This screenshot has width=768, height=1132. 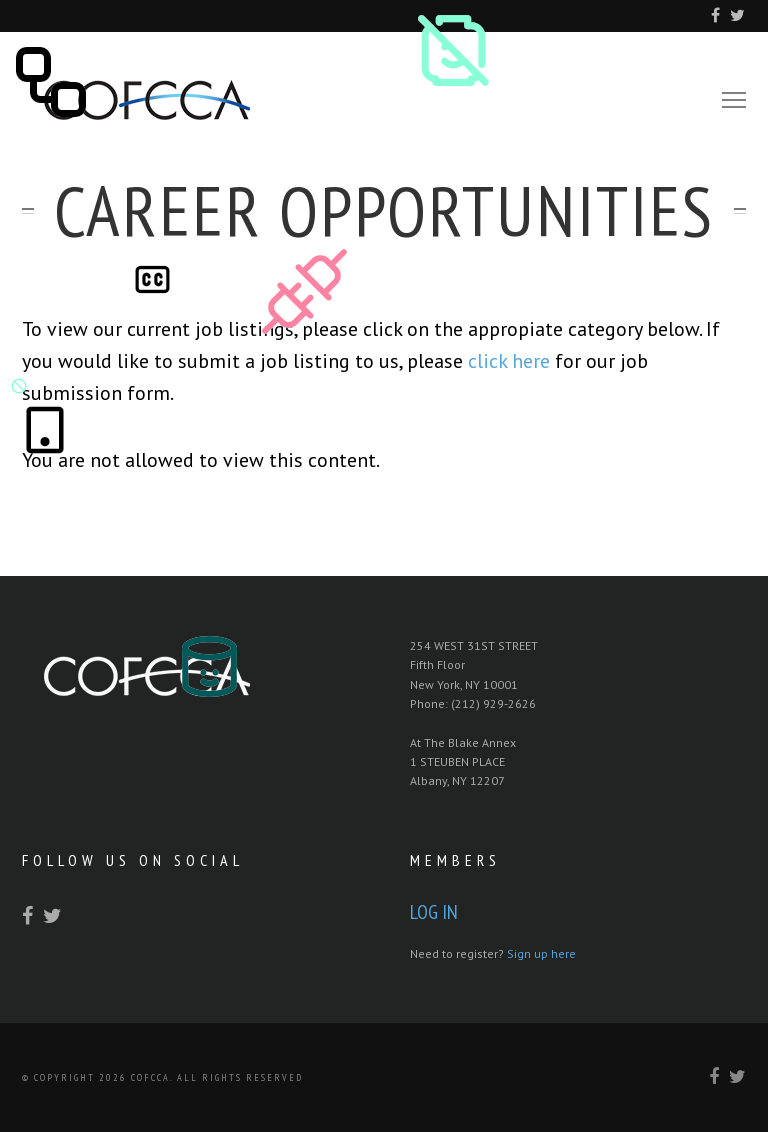 I want to click on connect or pair devices, so click(x=304, y=291).